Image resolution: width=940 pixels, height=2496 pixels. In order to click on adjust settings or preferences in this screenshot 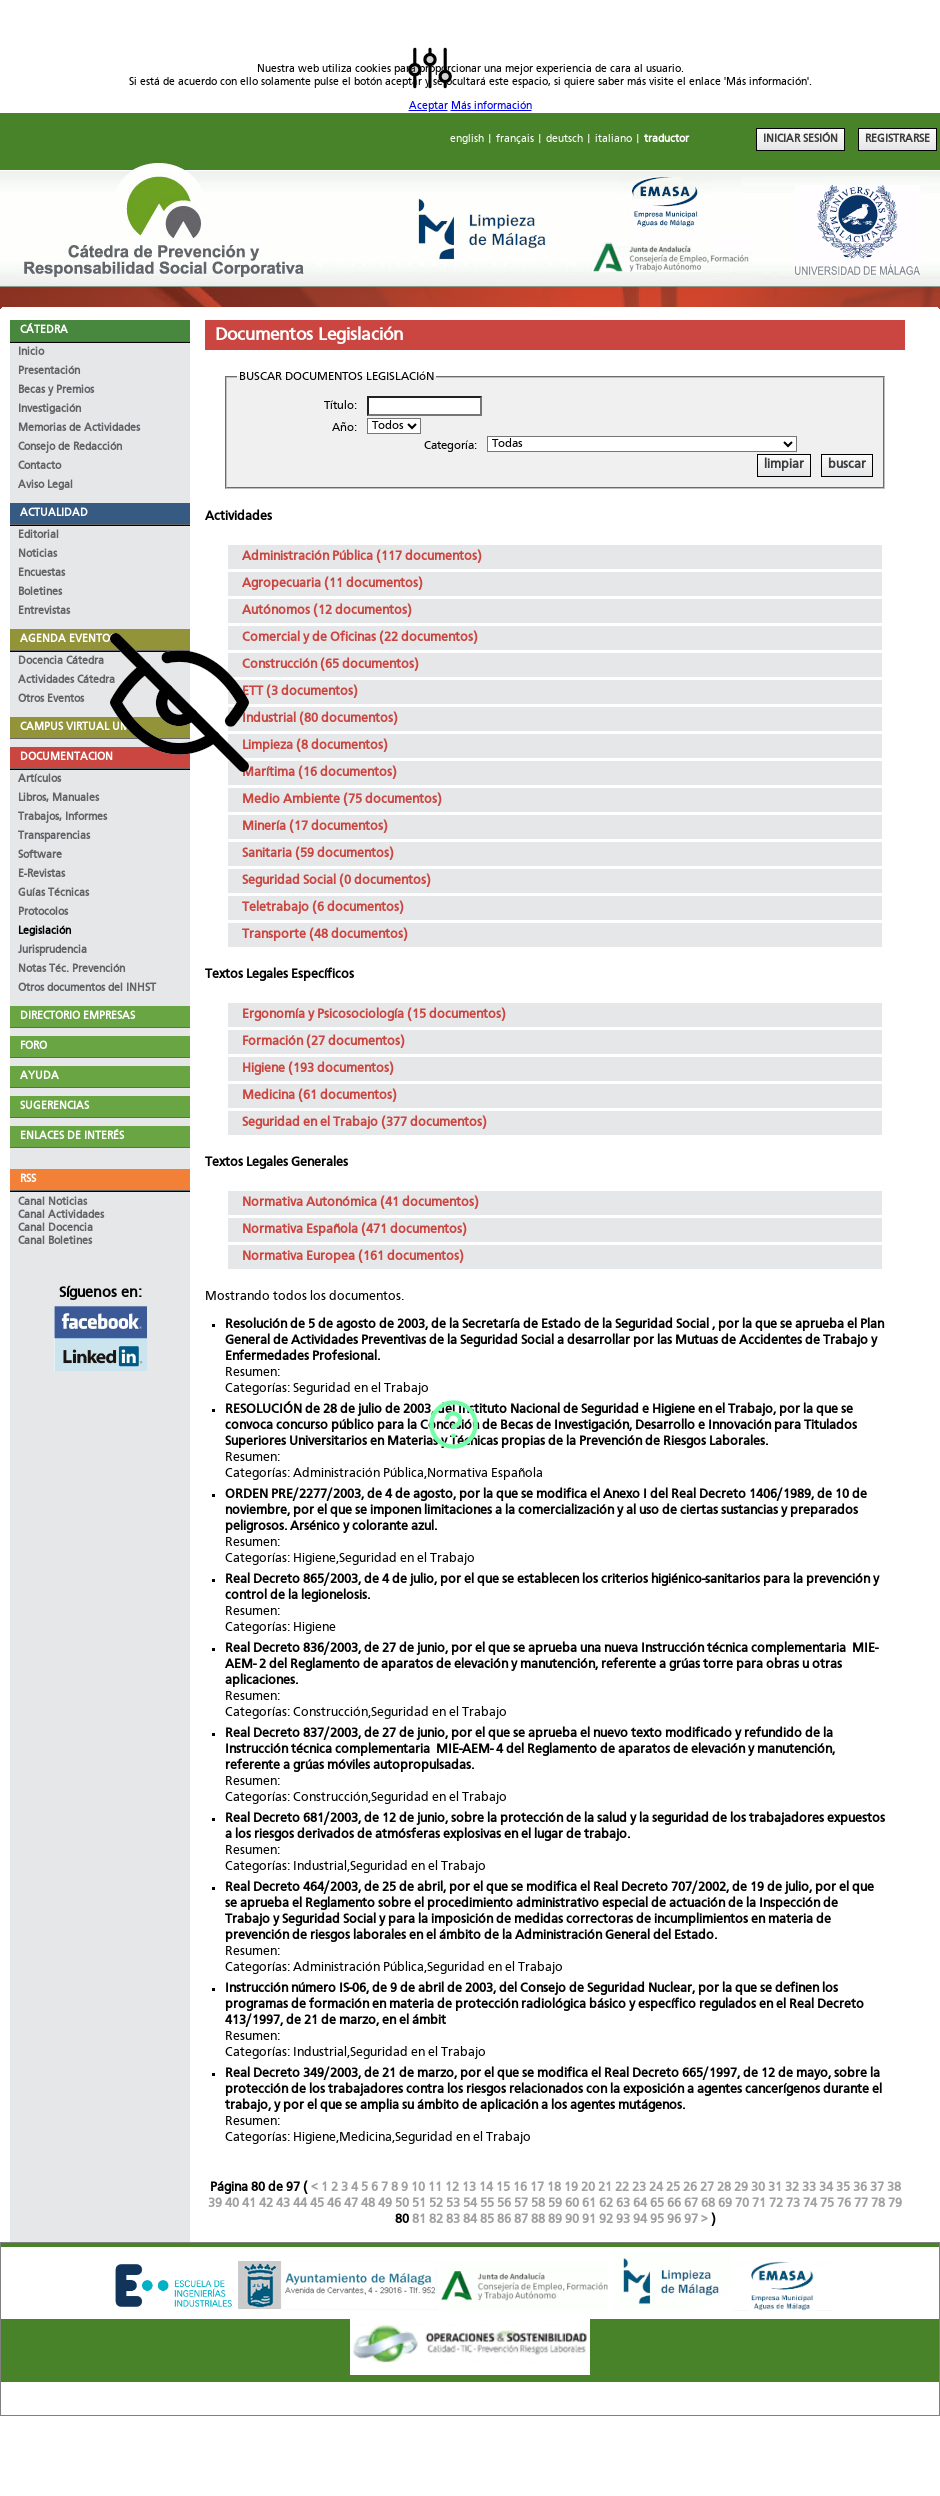, I will do `click(430, 68)`.